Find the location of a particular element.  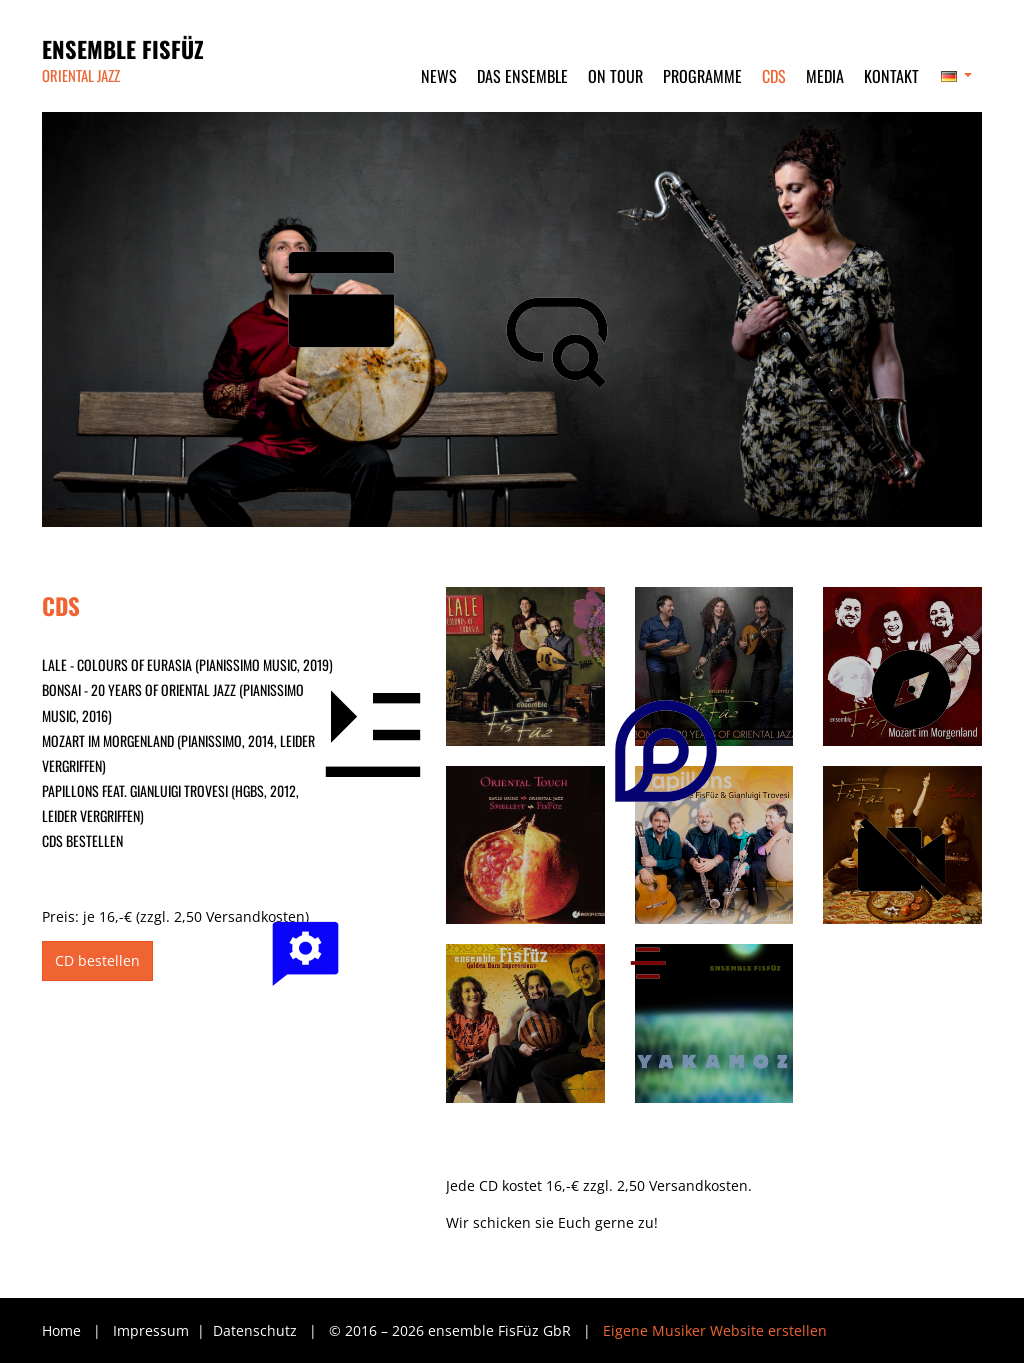

open microsoft loop app is located at coordinates (666, 751).